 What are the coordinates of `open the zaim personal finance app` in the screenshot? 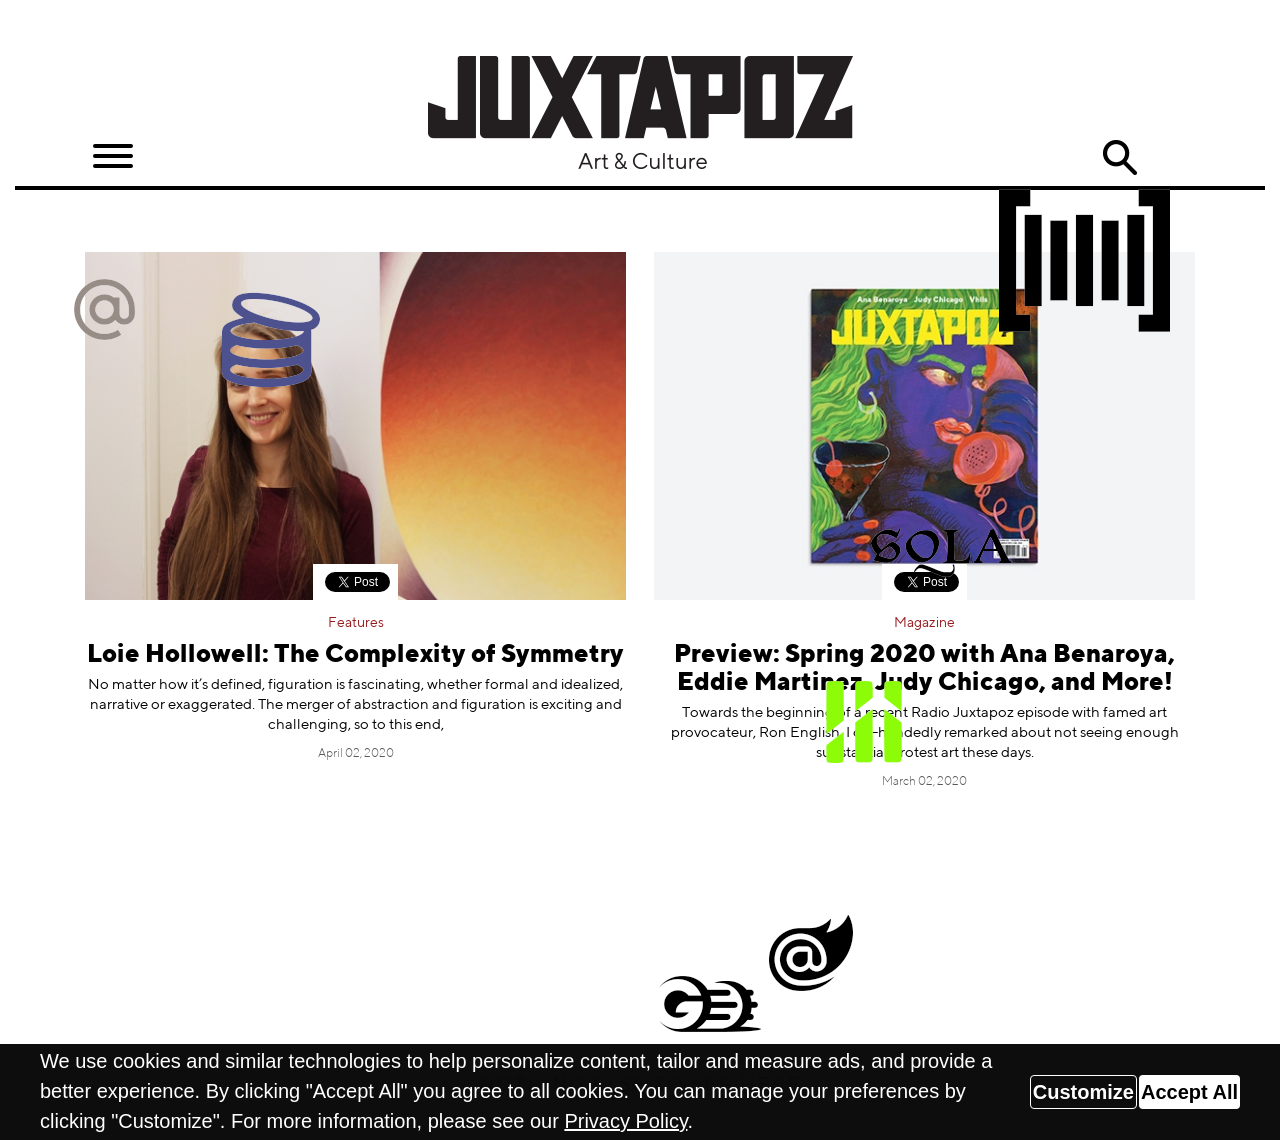 It's located at (271, 340).